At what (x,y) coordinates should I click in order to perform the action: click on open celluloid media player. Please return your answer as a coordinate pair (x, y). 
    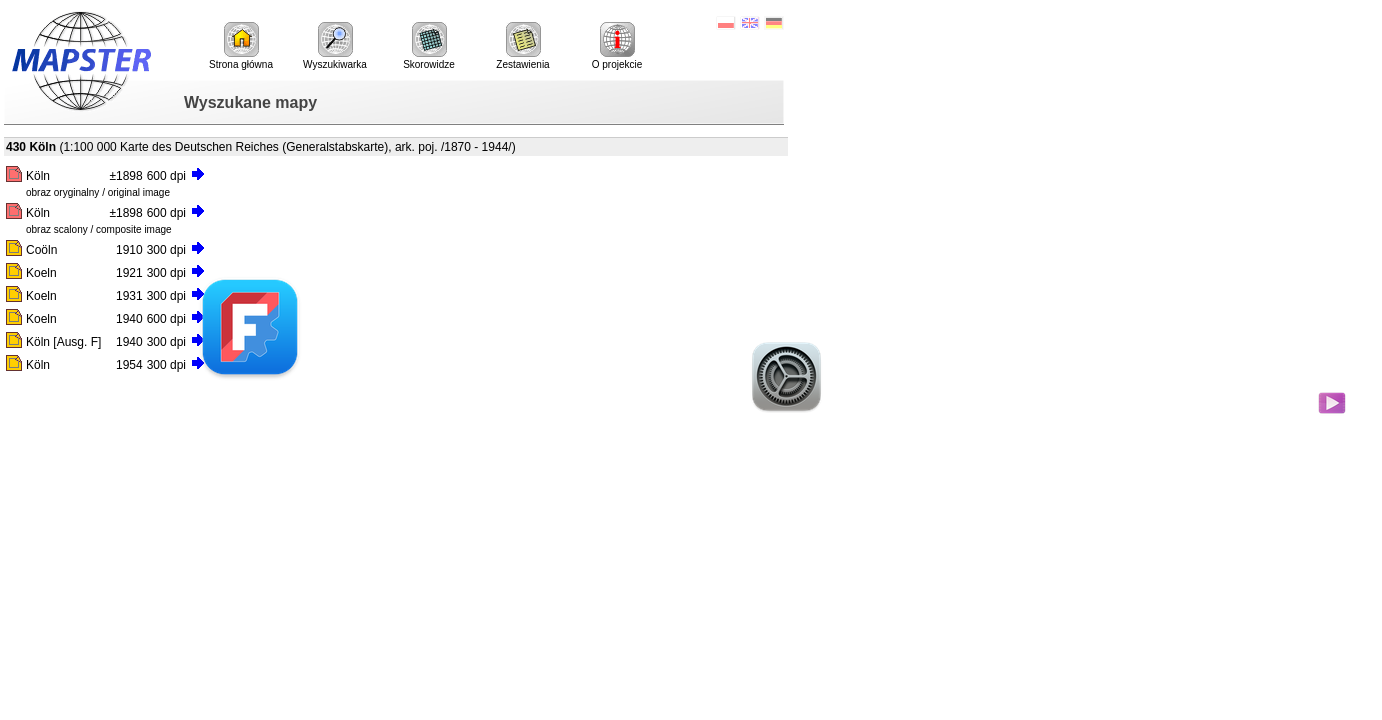
    Looking at the image, I should click on (1332, 403).